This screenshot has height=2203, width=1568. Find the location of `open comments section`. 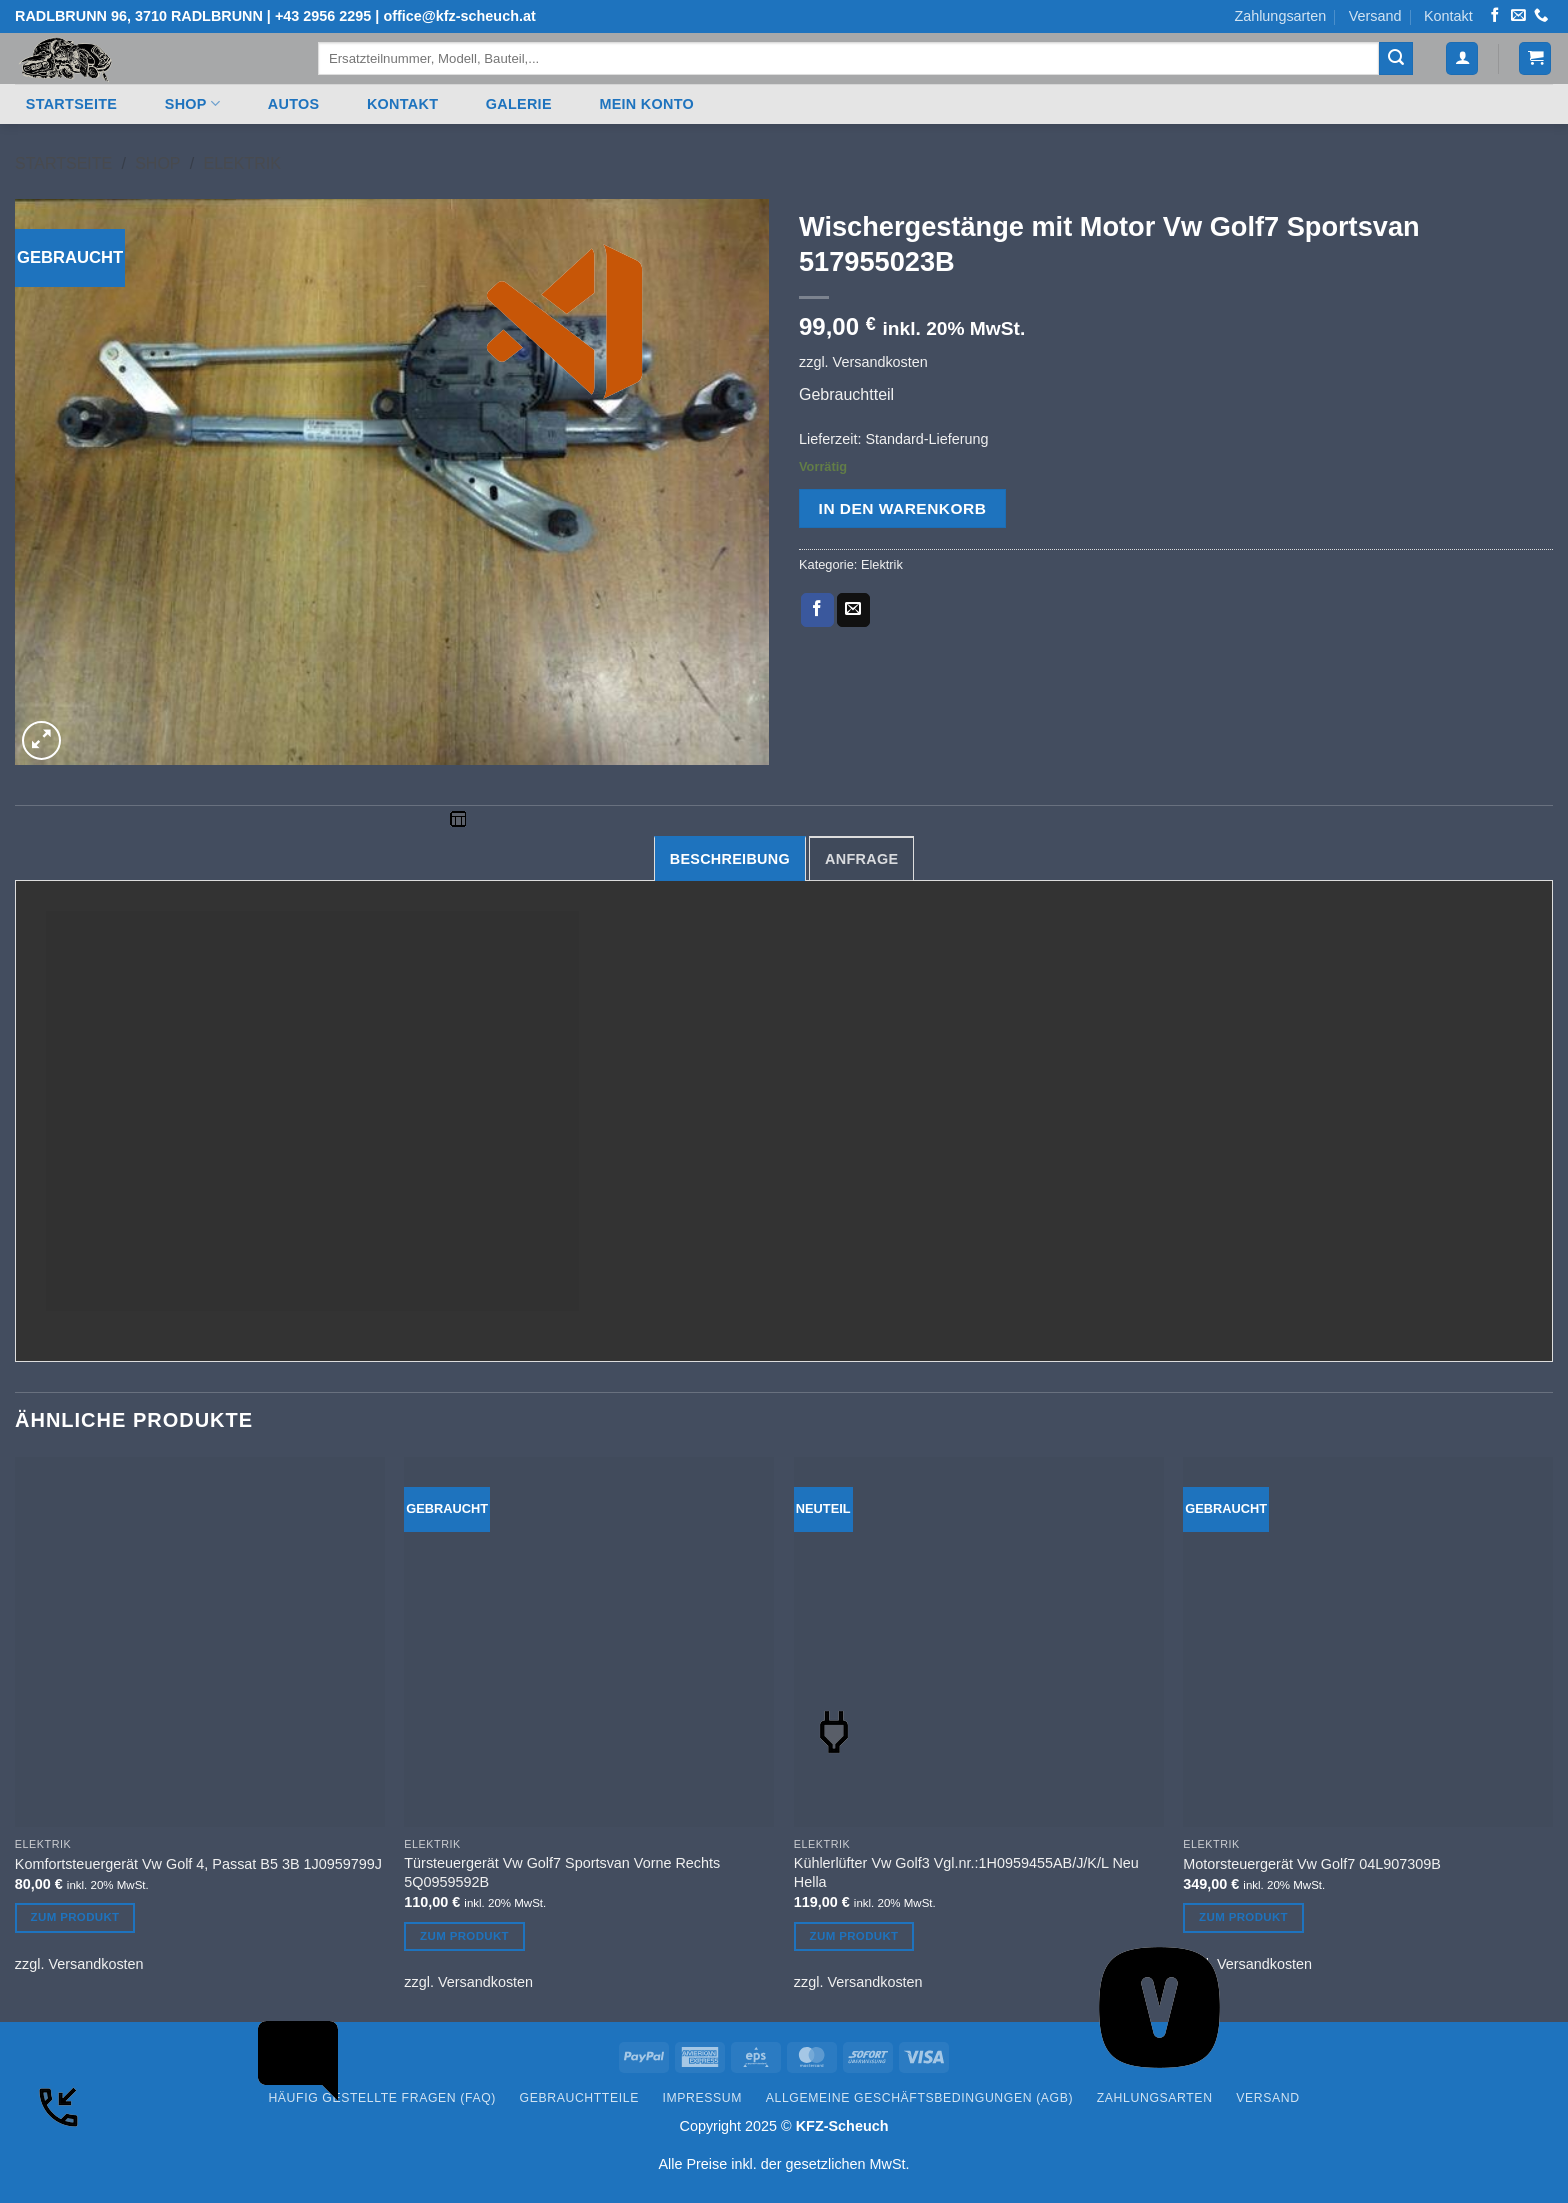

open comments section is located at coordinates (298, 2061).